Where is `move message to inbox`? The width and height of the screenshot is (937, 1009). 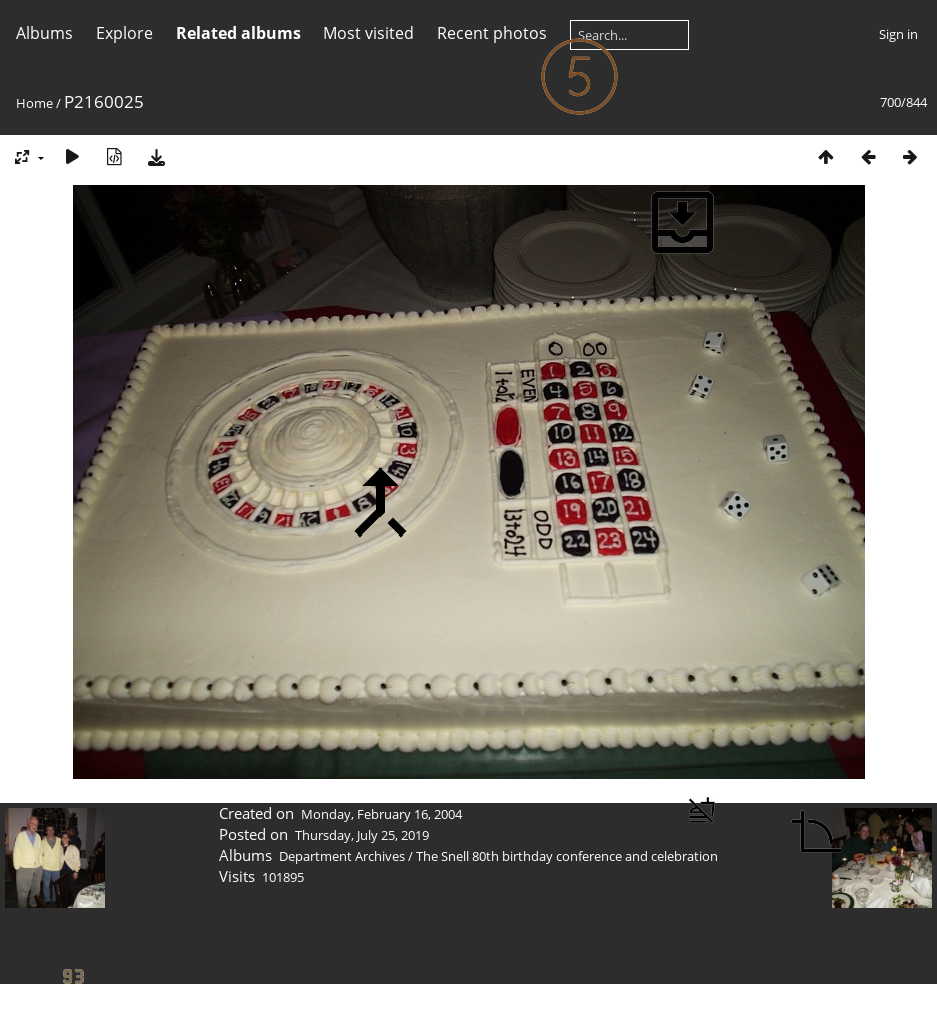
move message to inbox is located at coordinates (682, 222).